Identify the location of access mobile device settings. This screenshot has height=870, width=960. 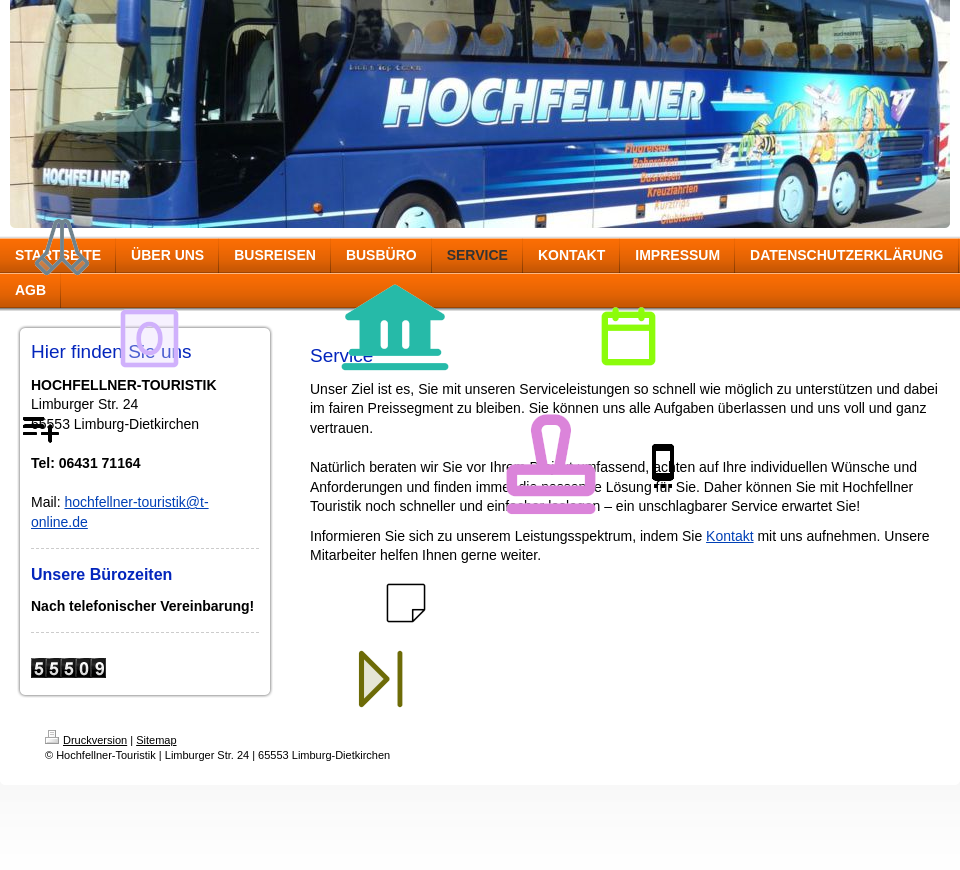
(663, 466).